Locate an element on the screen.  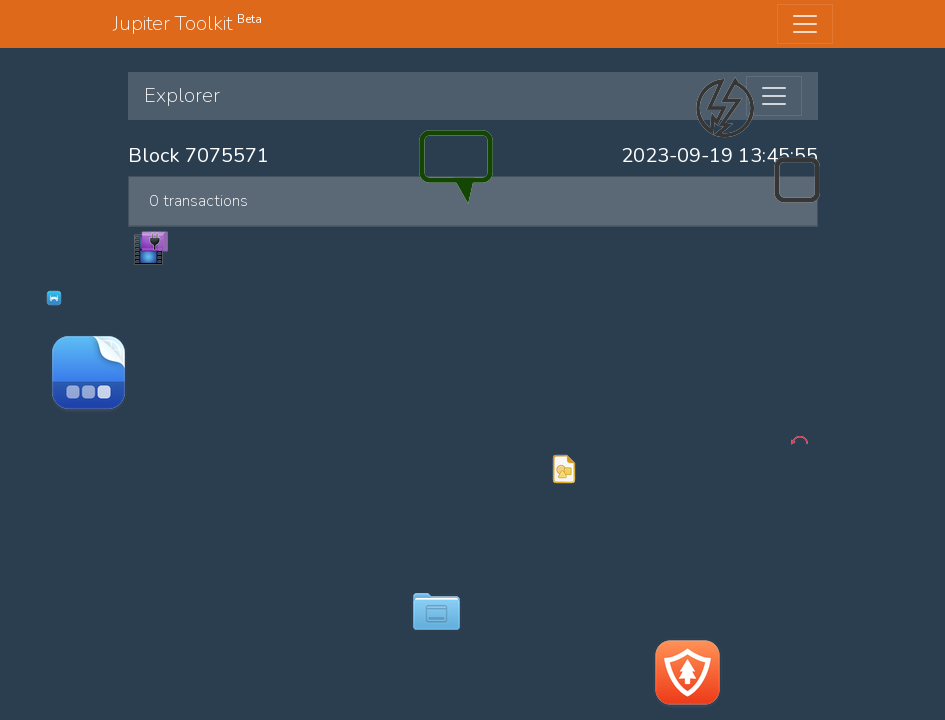
undo the last action is located at coordinates (800, 440).